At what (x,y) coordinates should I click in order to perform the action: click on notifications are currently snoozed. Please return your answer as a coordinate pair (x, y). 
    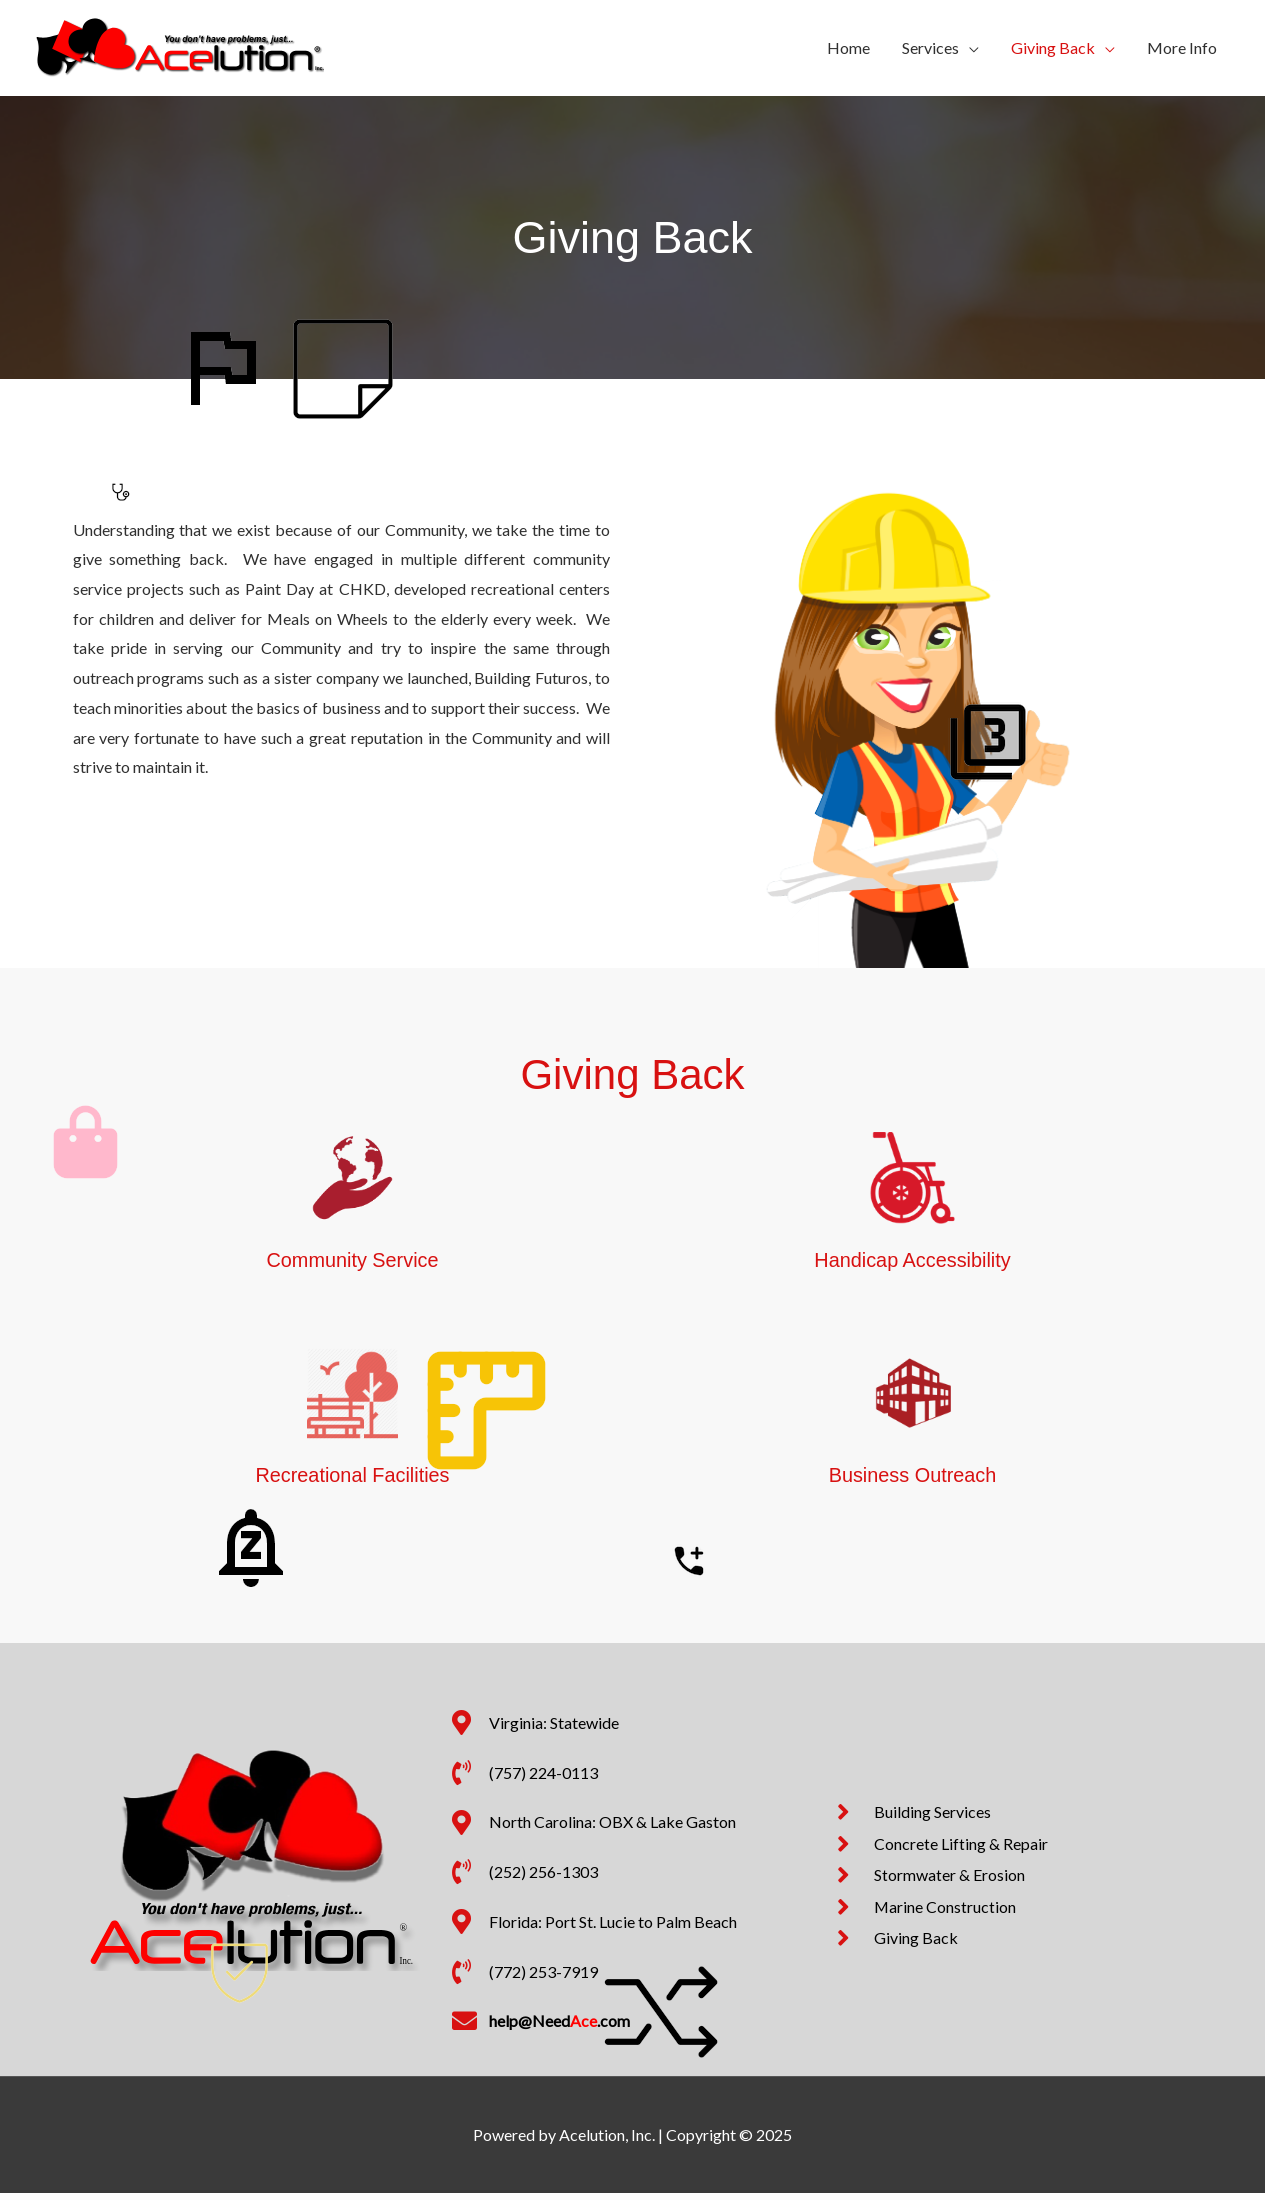
    Looking at the image, I should click on (251, 1547).